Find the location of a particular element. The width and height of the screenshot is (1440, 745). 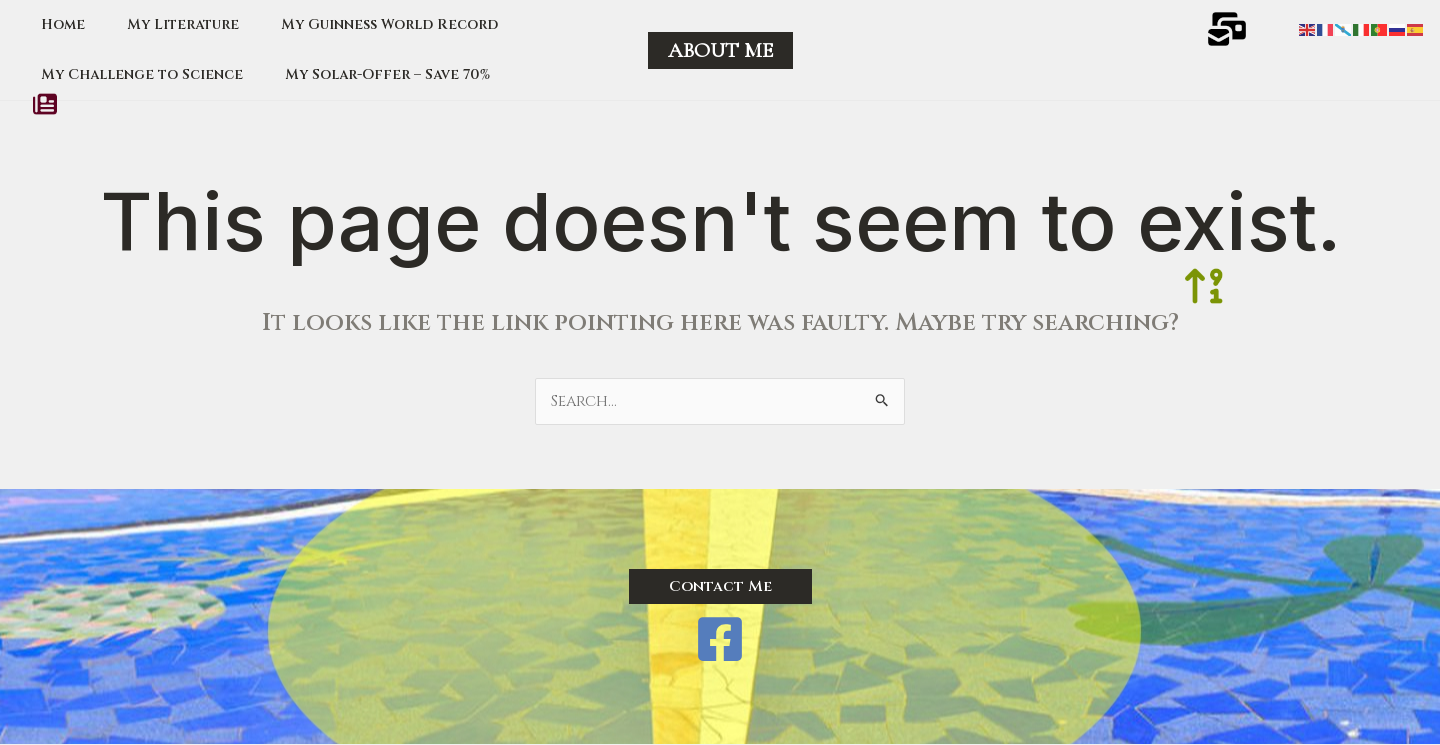

sort numbers in descending order (9 to 1) is located at coordinates (1205, 286).